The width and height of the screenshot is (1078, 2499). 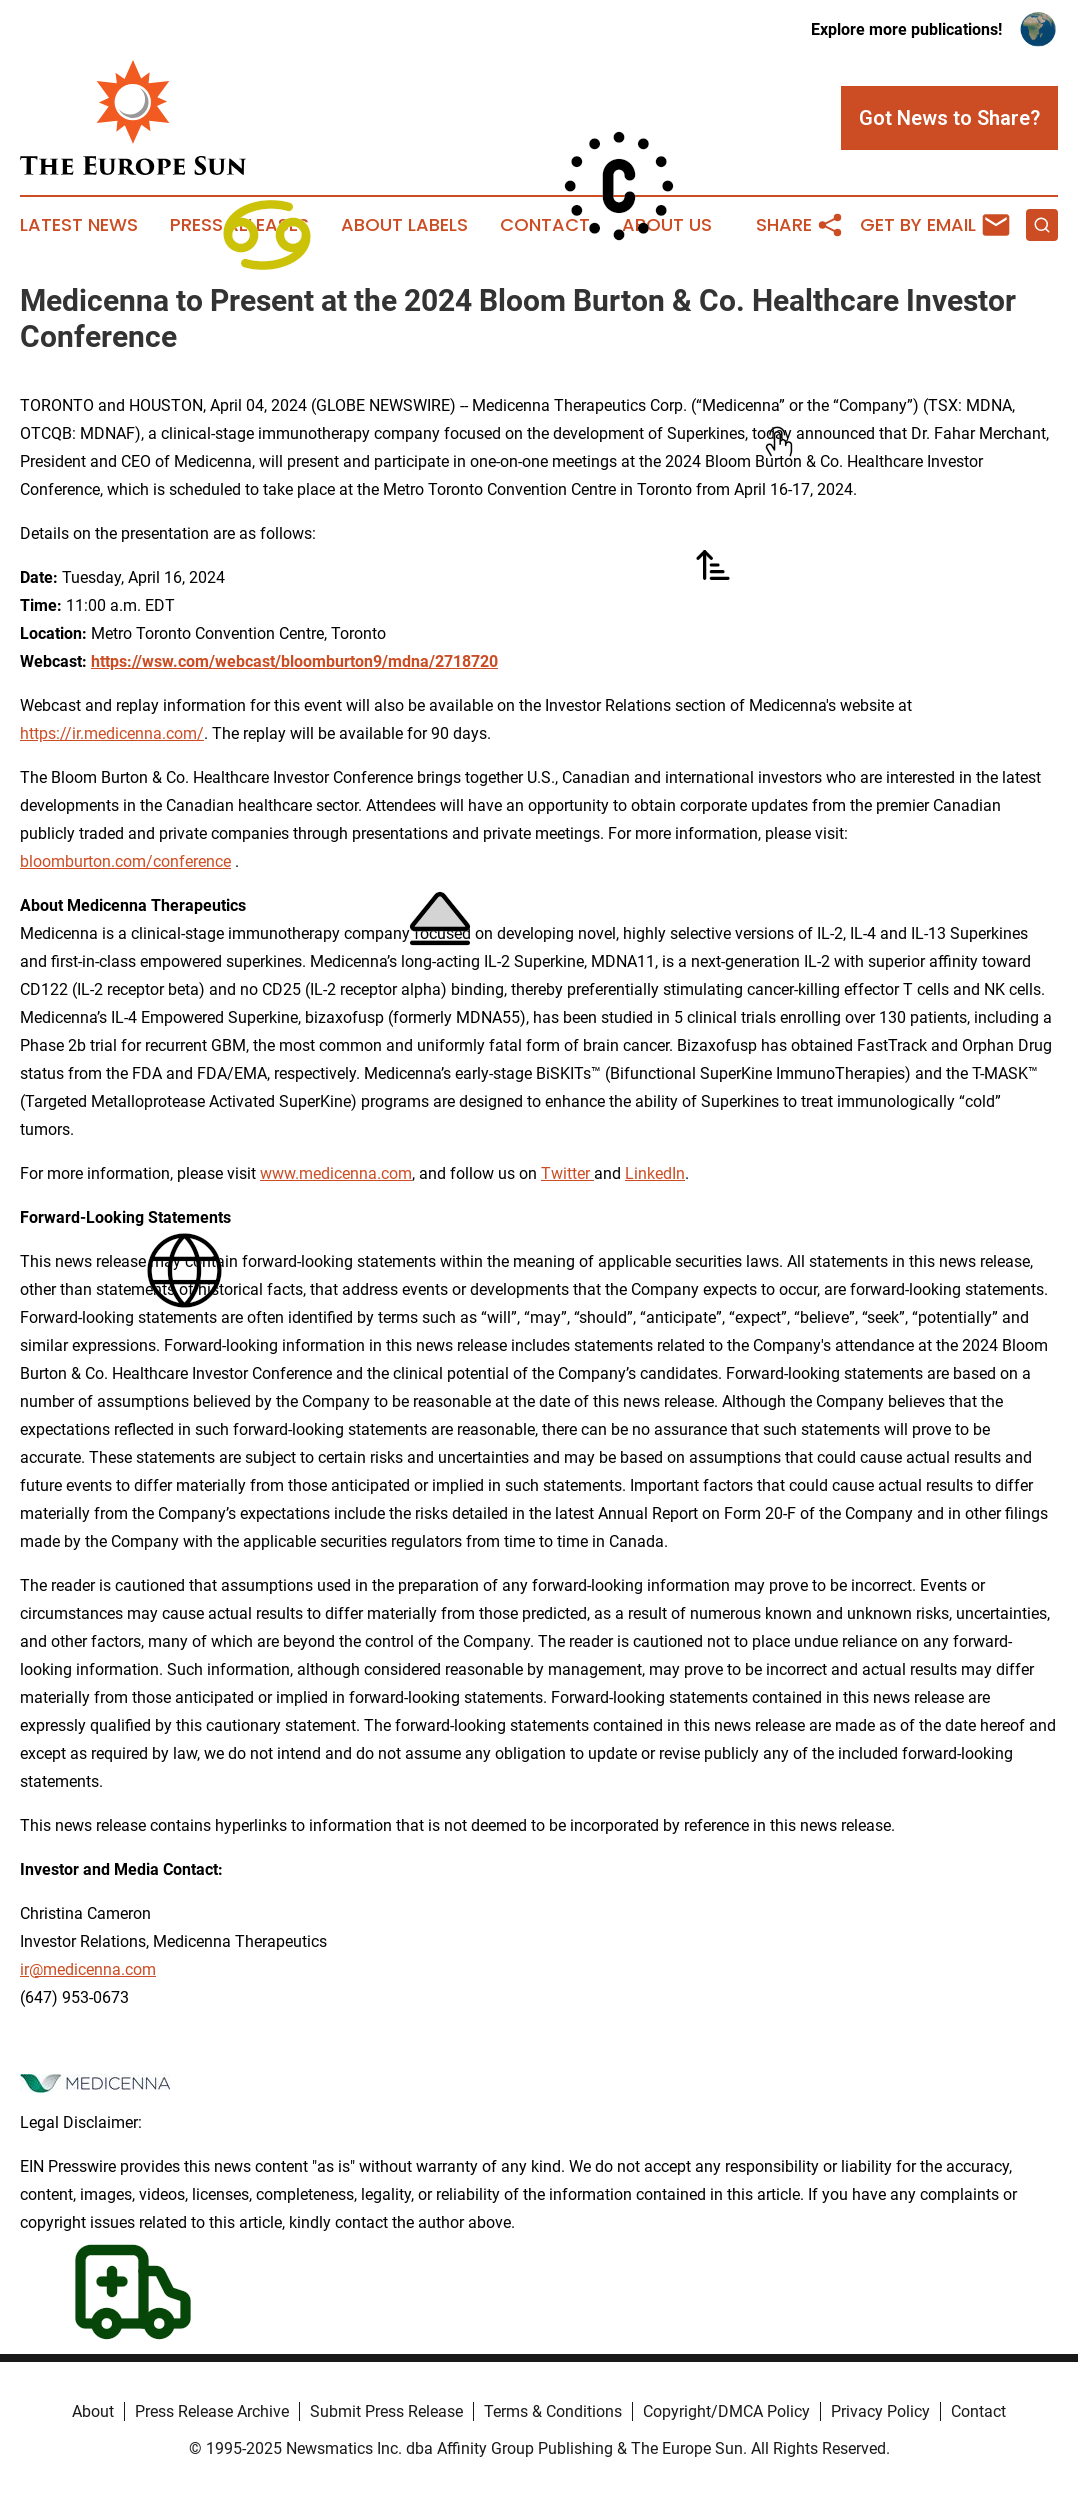 What do you see at coordinates (779, 442) in the screenshot?
I see `tap to interact with this element` at bounding box center [779, 442].